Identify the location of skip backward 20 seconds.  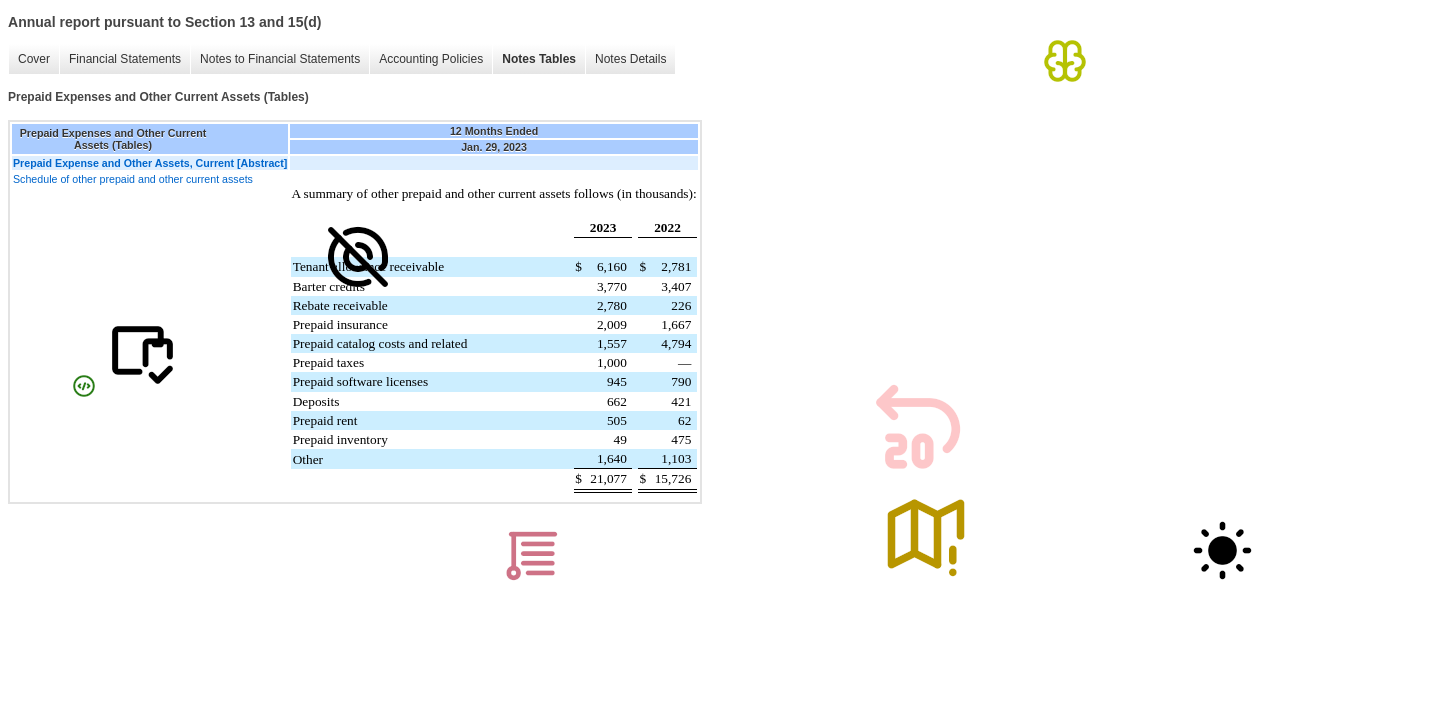
(916, 429).